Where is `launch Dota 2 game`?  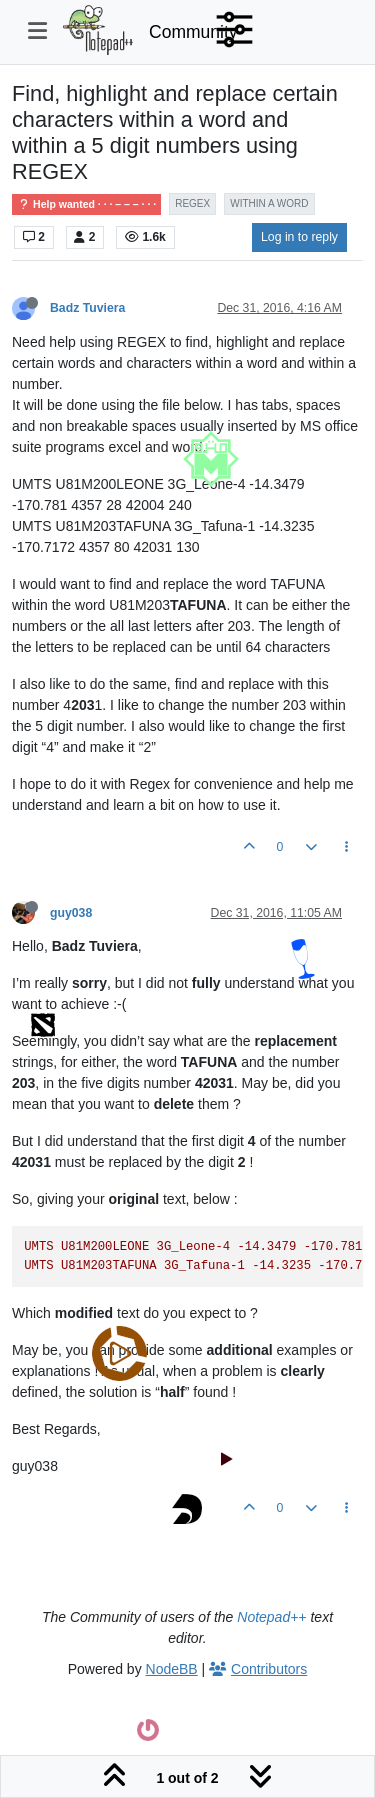 launch Dota 2 game is located at coordinates (43, 1025).